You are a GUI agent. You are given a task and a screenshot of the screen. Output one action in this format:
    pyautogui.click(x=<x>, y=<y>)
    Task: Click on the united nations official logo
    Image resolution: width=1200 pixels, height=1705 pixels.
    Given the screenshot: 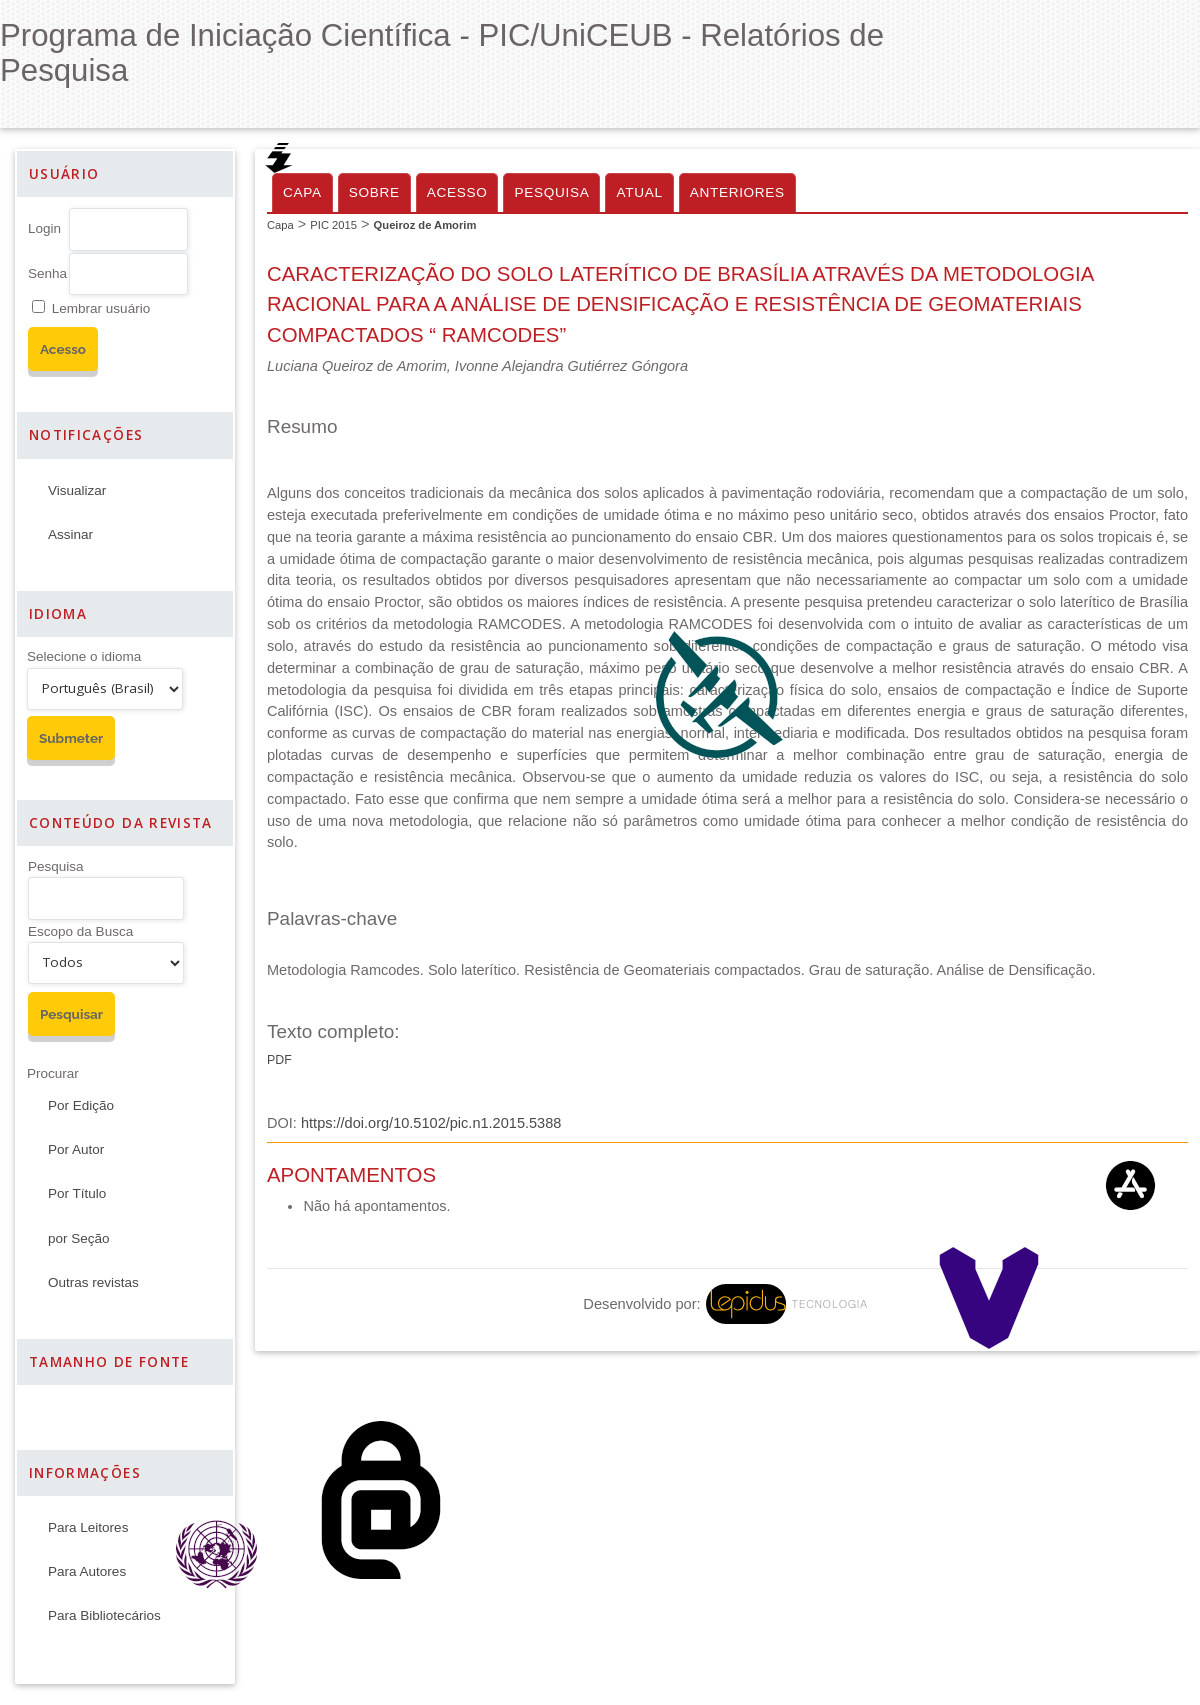 What is the action you would take?
    pyautogui.click(x=216, y=1554)
    